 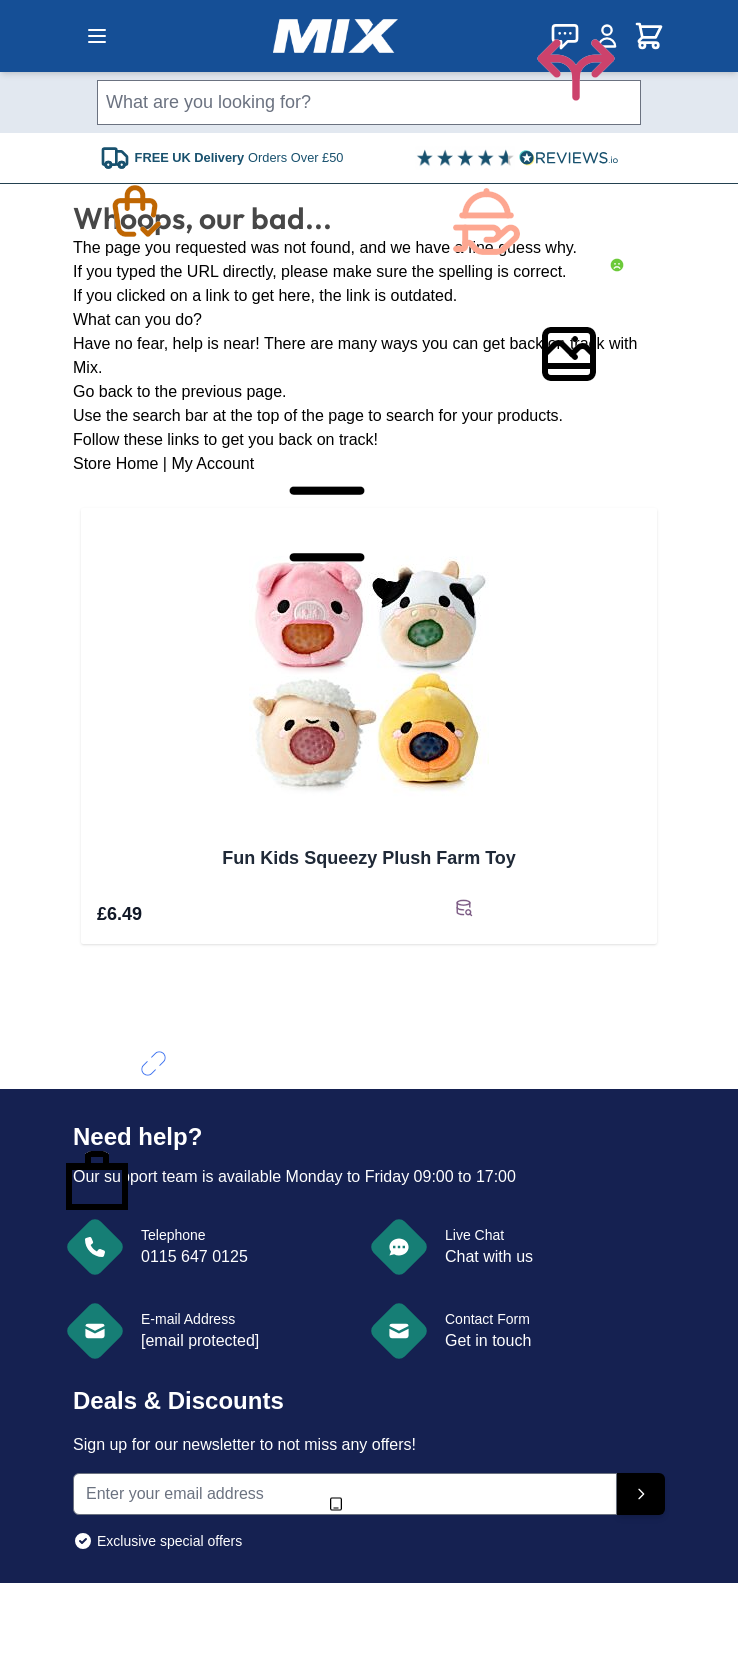 I want to click on search within a database, so click(x=463, y=907).